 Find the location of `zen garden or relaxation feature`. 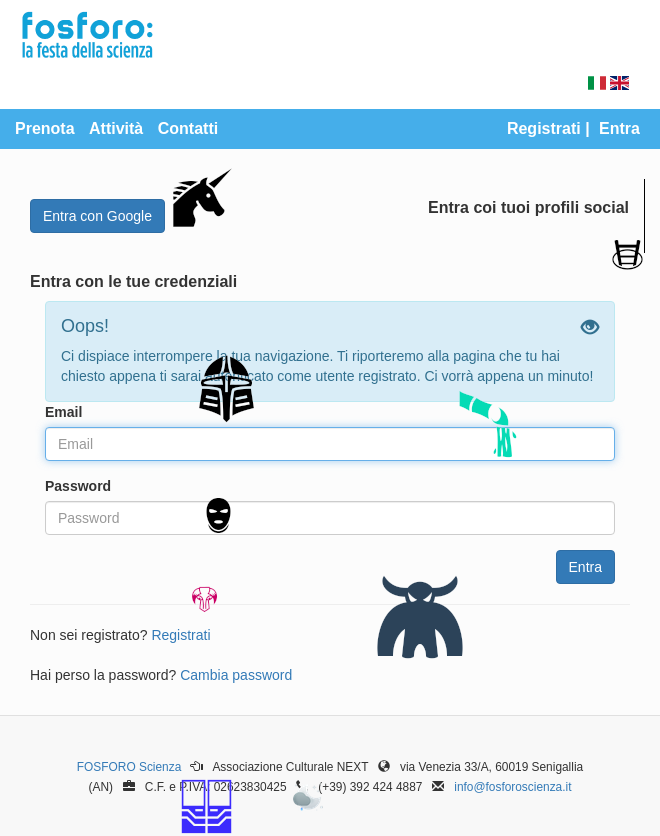

zen garden or relaxation feature is located at coordinates (493, 423).